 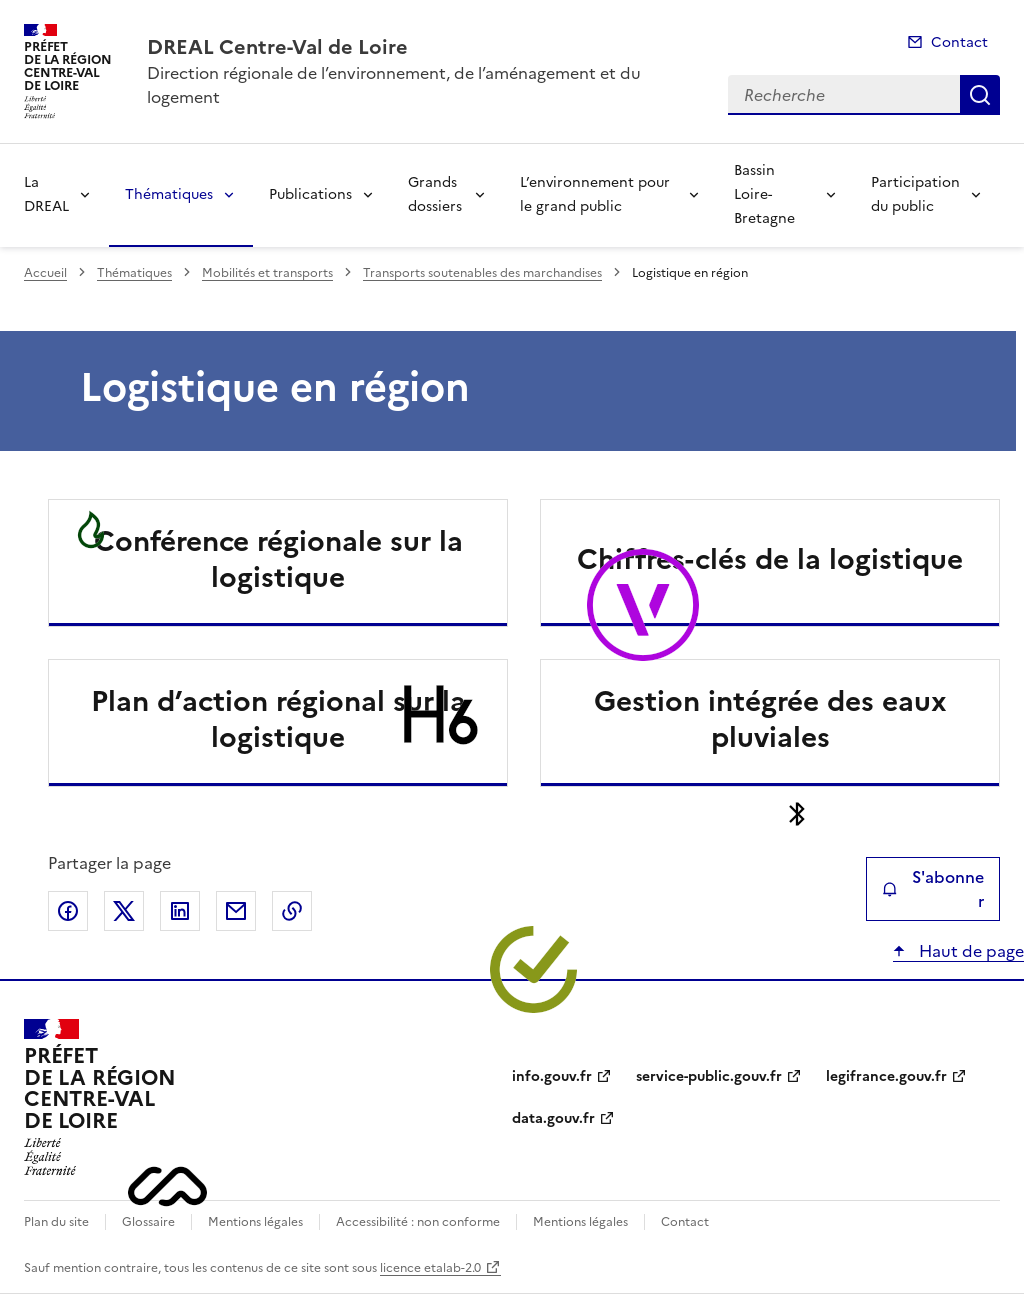 I want to click on view trending or hot content, so click(x=91, y=529).